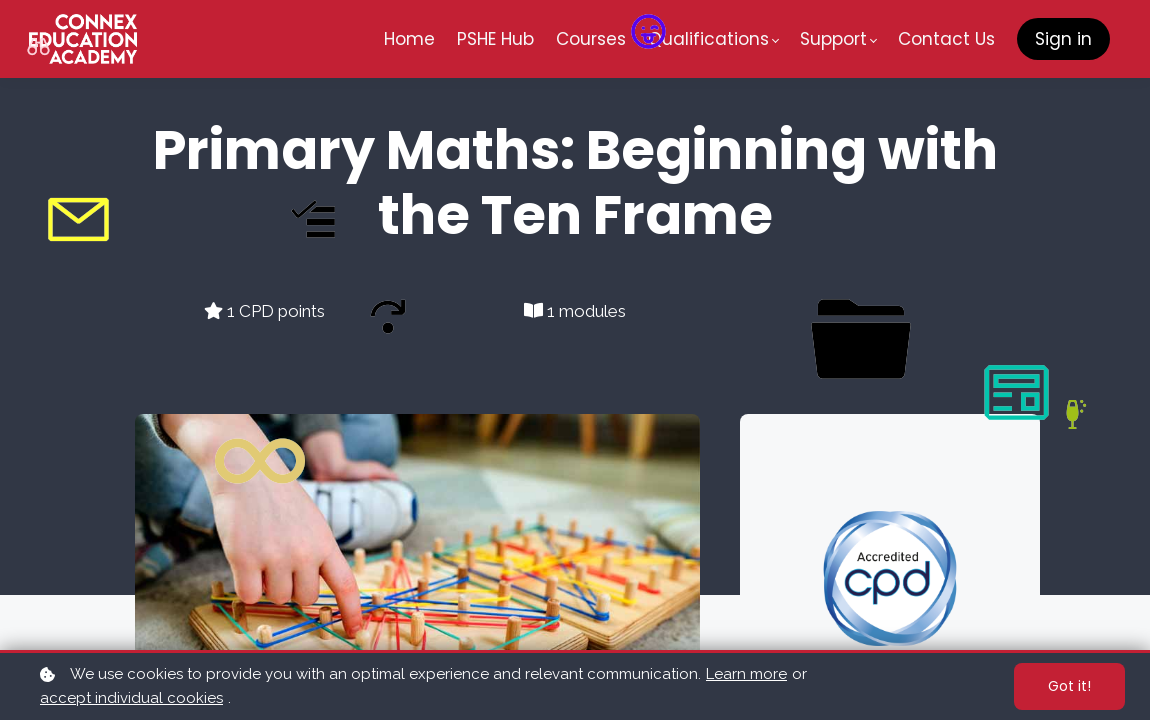 This screenshot has width=1150, height=720. Describe the element at coordinates (1016, 392) in the screenshot. I see `preview a document or file` at that location.